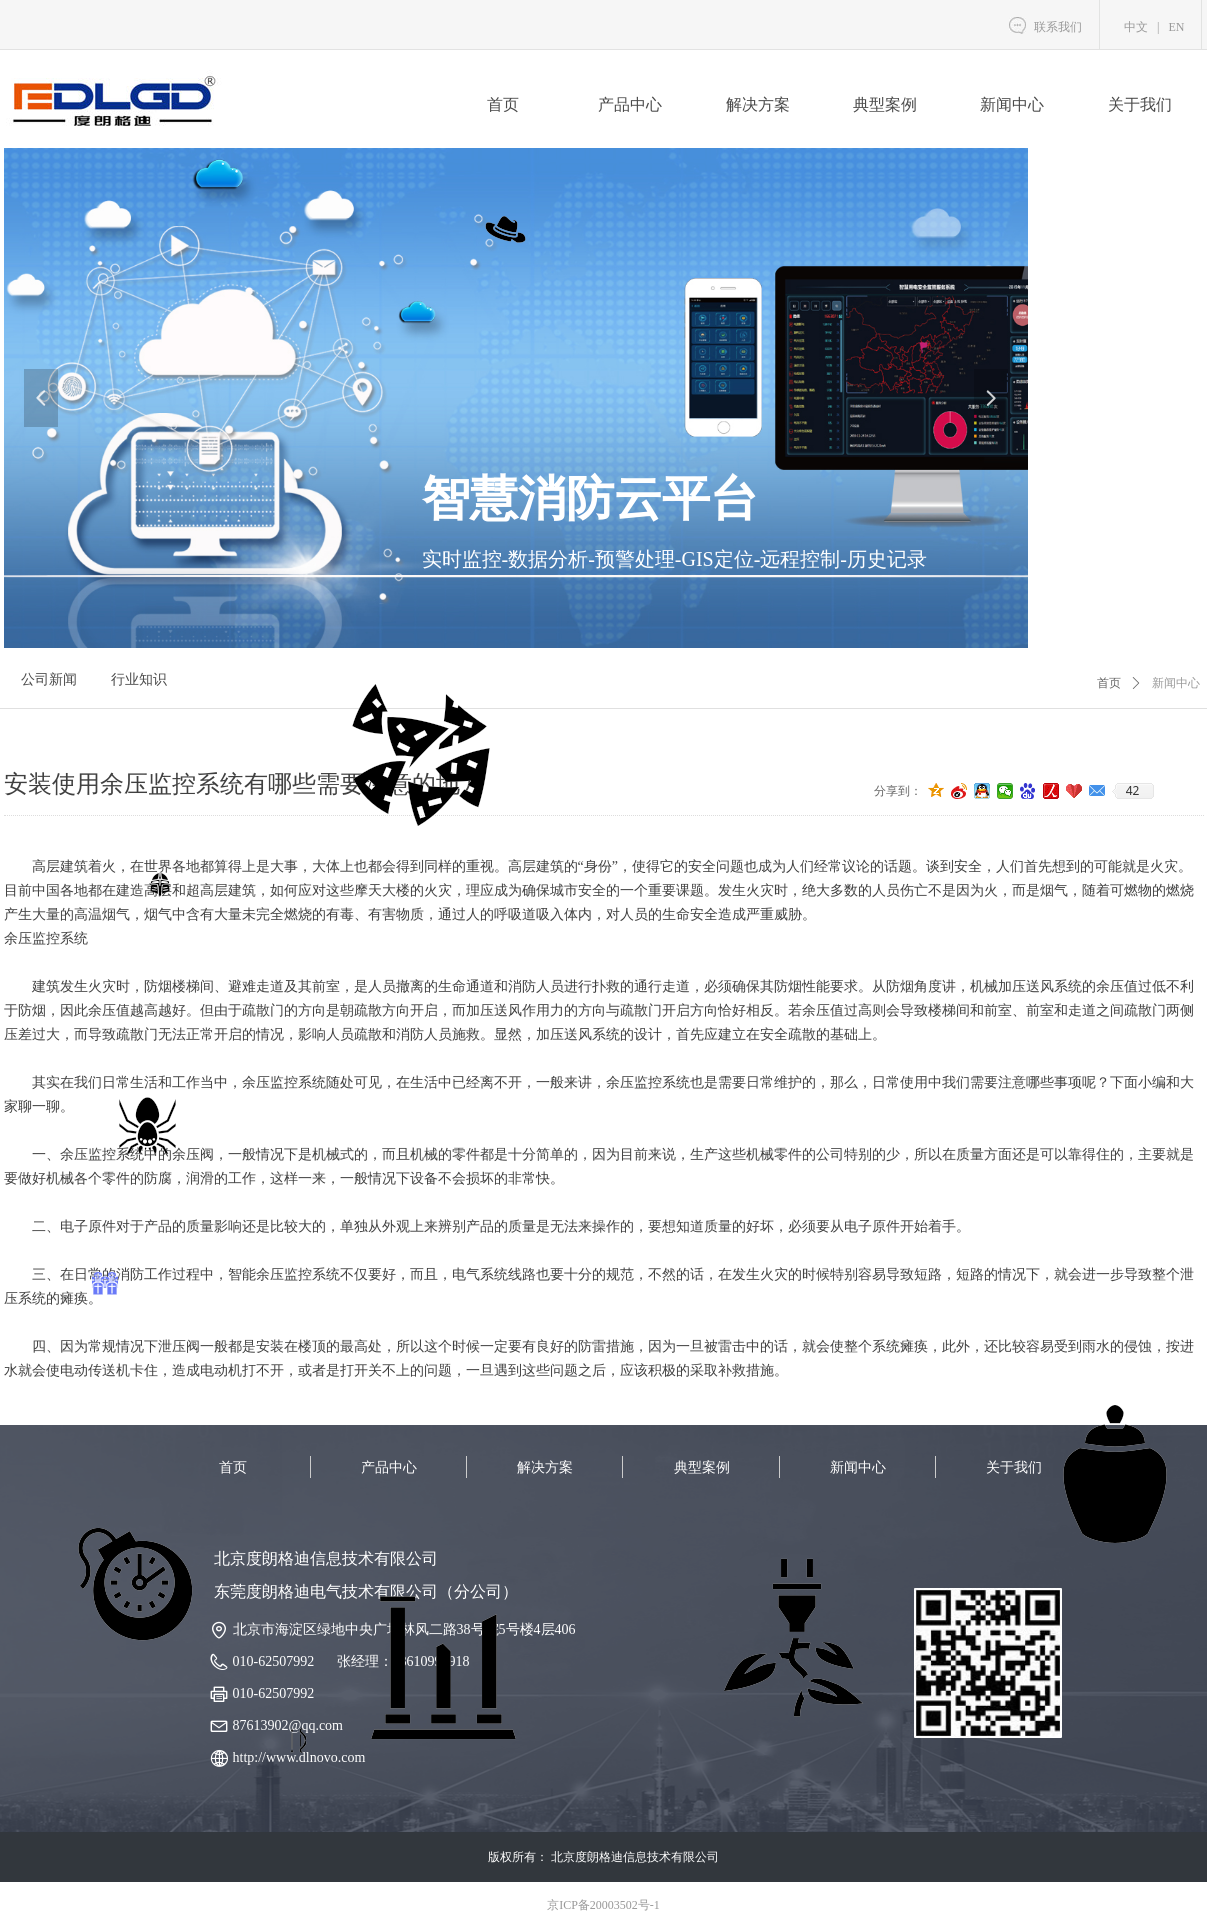  Describe the element at coordinates (443, 1665) in the screenshot. I see `access historical or classical content` at that location.